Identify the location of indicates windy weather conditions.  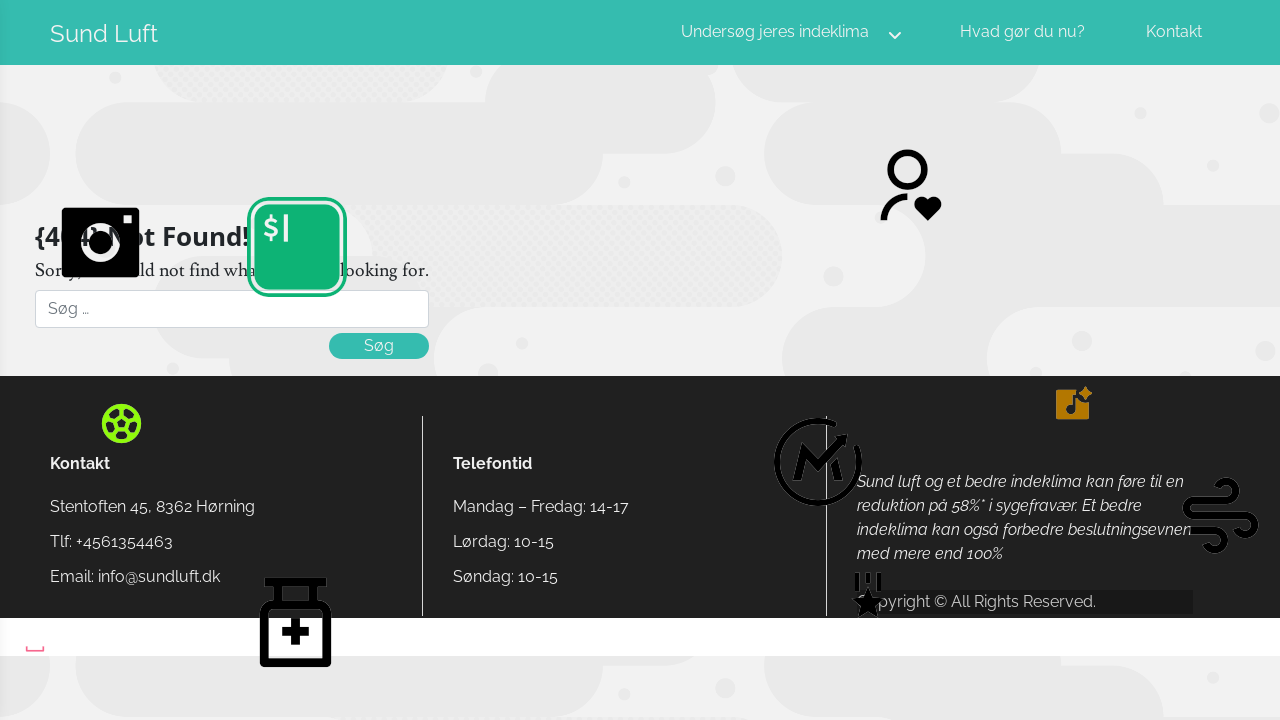
(1220, 515).